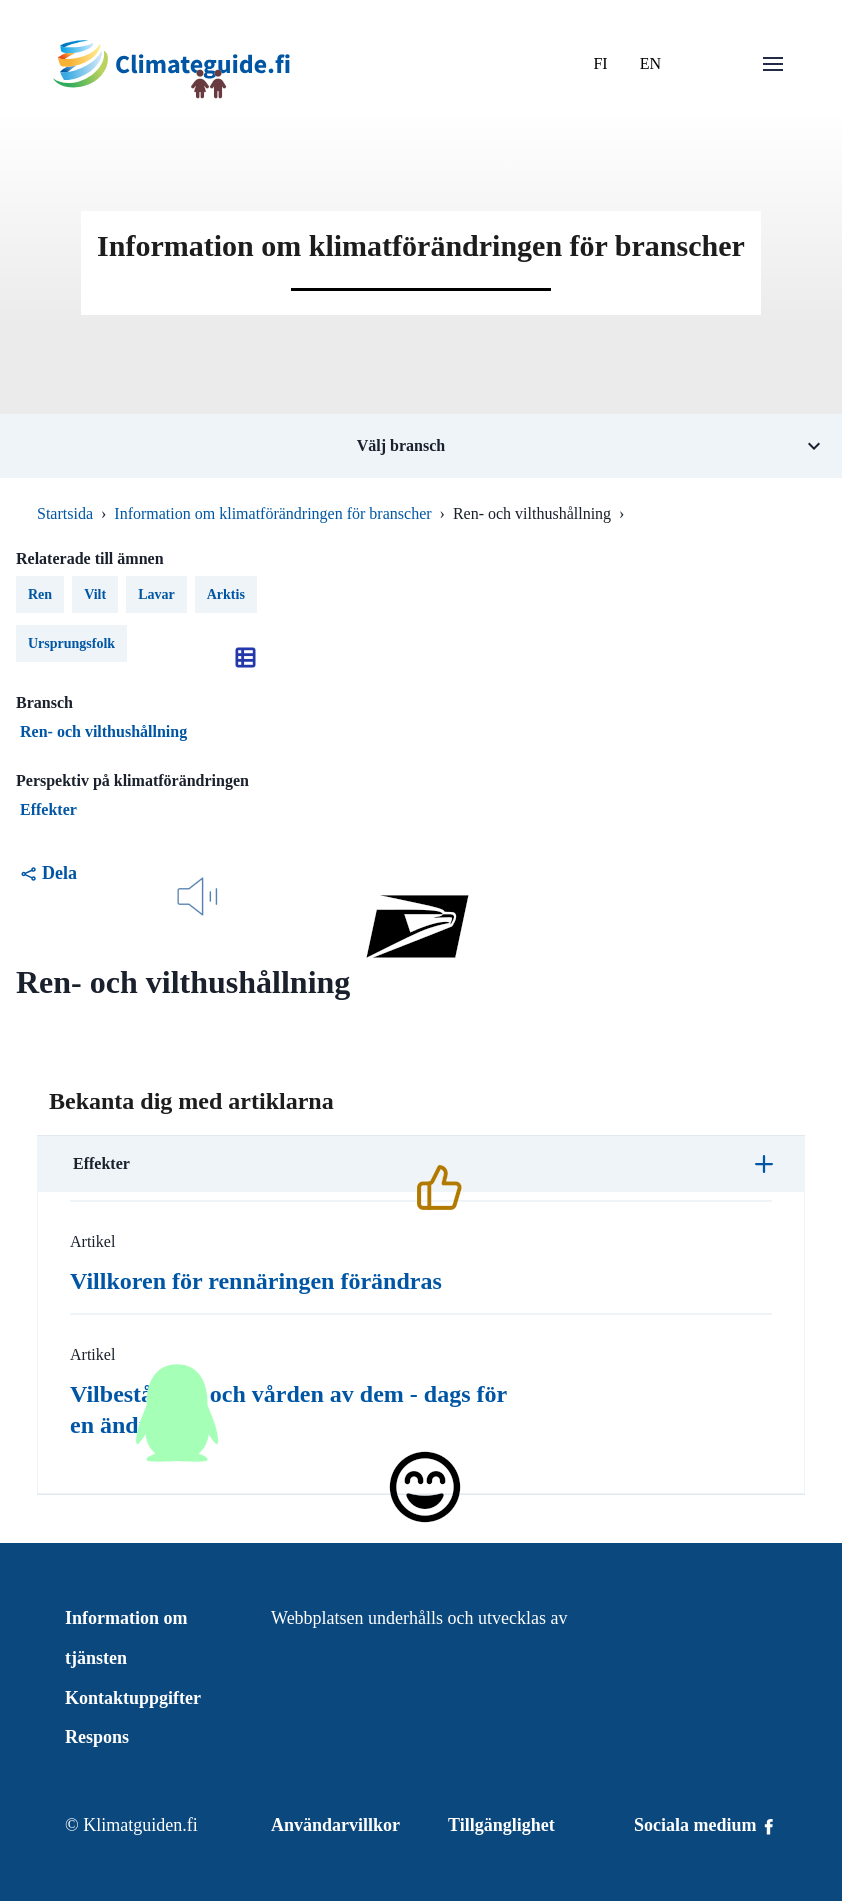  I want to click on united states postal service logo, so click(417, 926).